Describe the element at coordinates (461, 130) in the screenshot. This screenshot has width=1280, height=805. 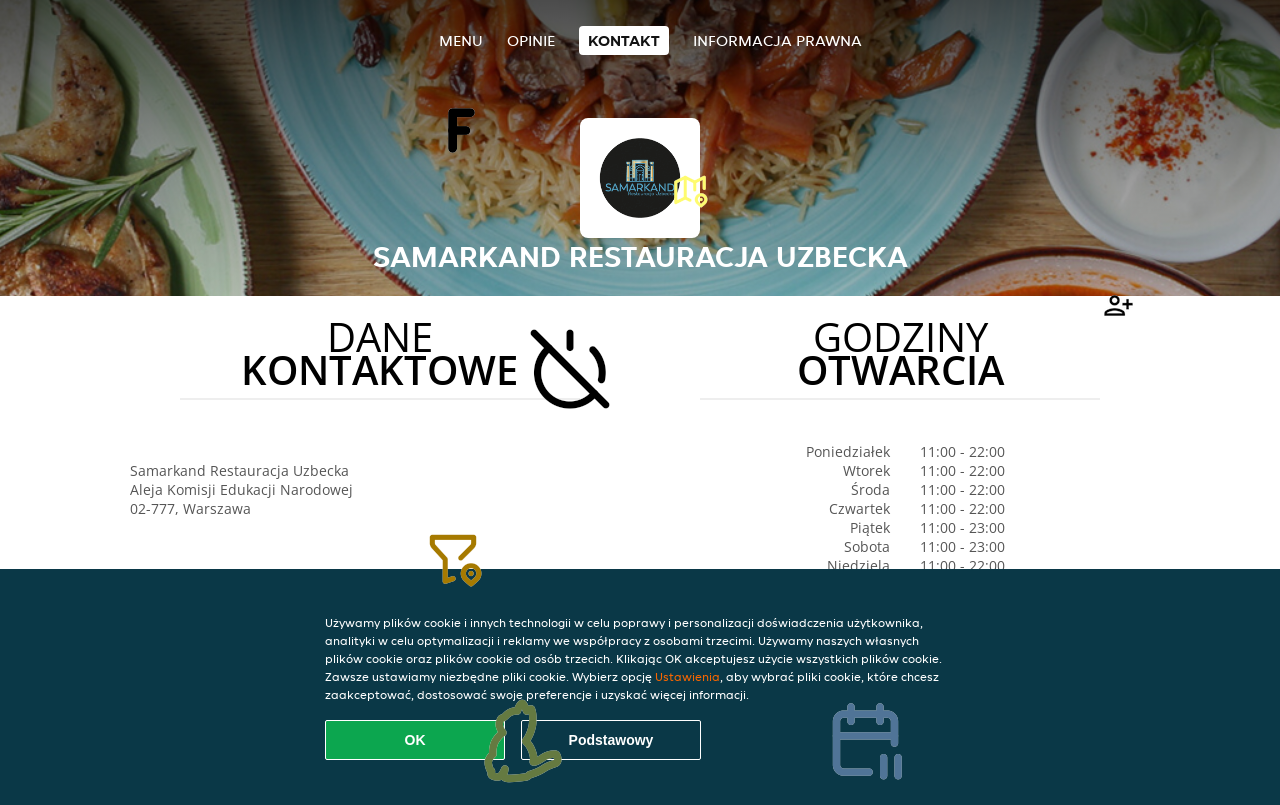
I see `indicates a Facebook shortcut or link` at that location.